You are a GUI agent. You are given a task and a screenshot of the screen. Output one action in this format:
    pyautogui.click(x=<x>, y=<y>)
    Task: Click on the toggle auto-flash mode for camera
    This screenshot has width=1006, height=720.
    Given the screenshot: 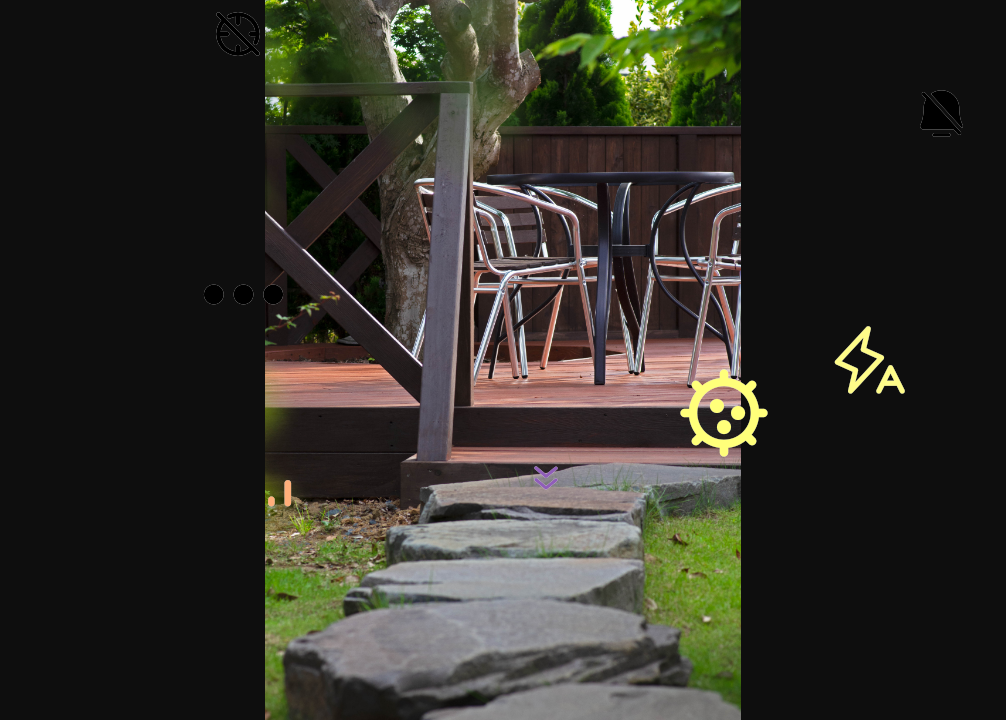 What is the action you would take?
    pyautogui.click(x=868, y=362)
    